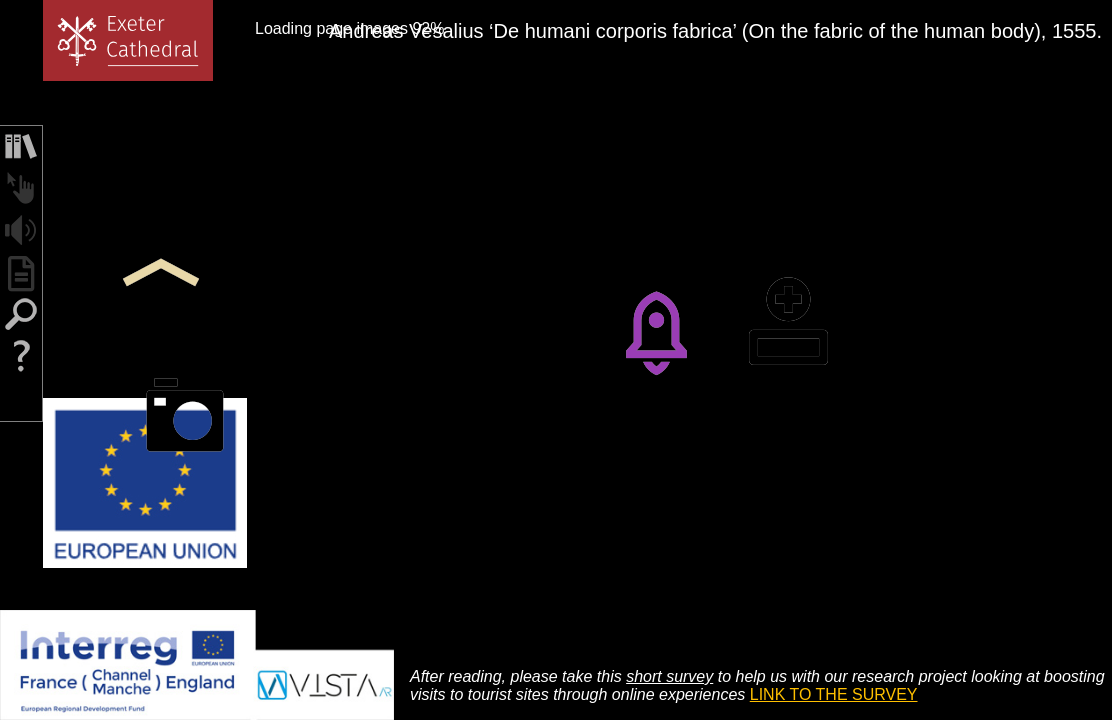  I want to click on open camera to take a photo, so click(185, 417).